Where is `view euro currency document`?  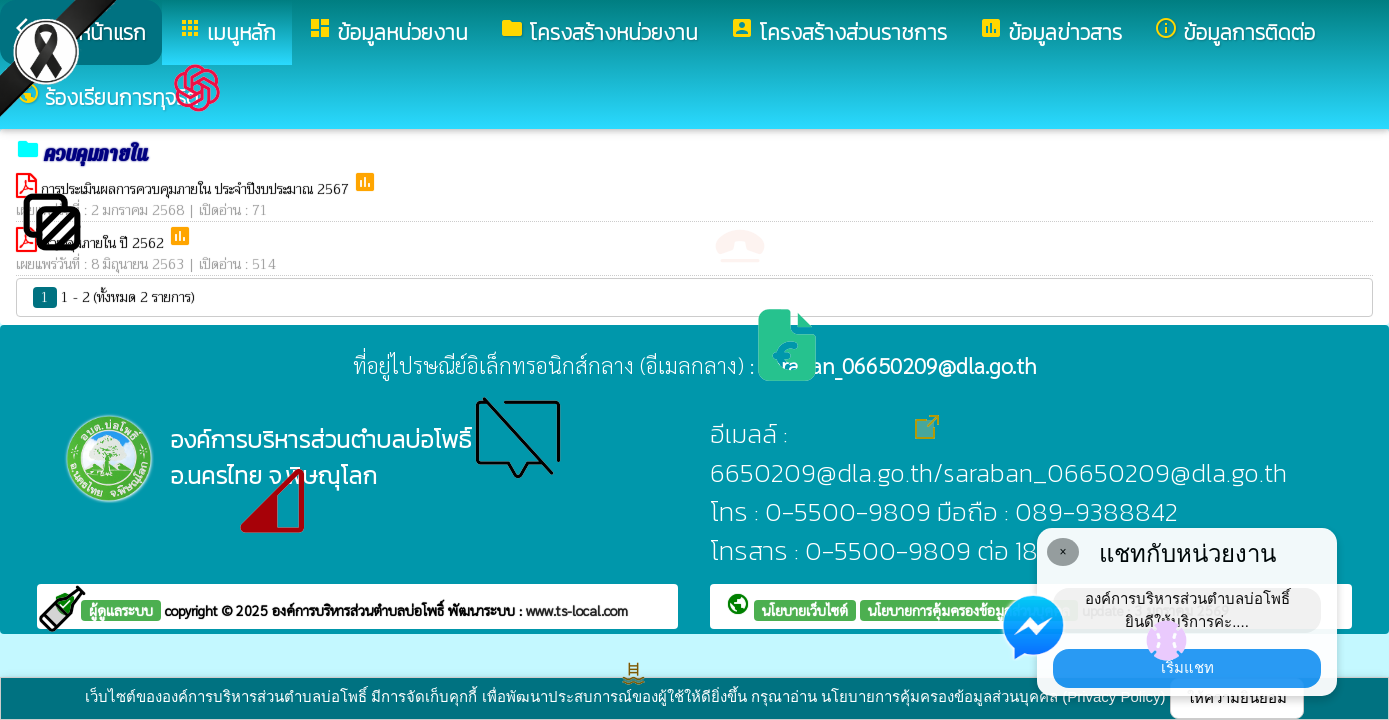 view euro currency document is located at coordinates (787, 345).